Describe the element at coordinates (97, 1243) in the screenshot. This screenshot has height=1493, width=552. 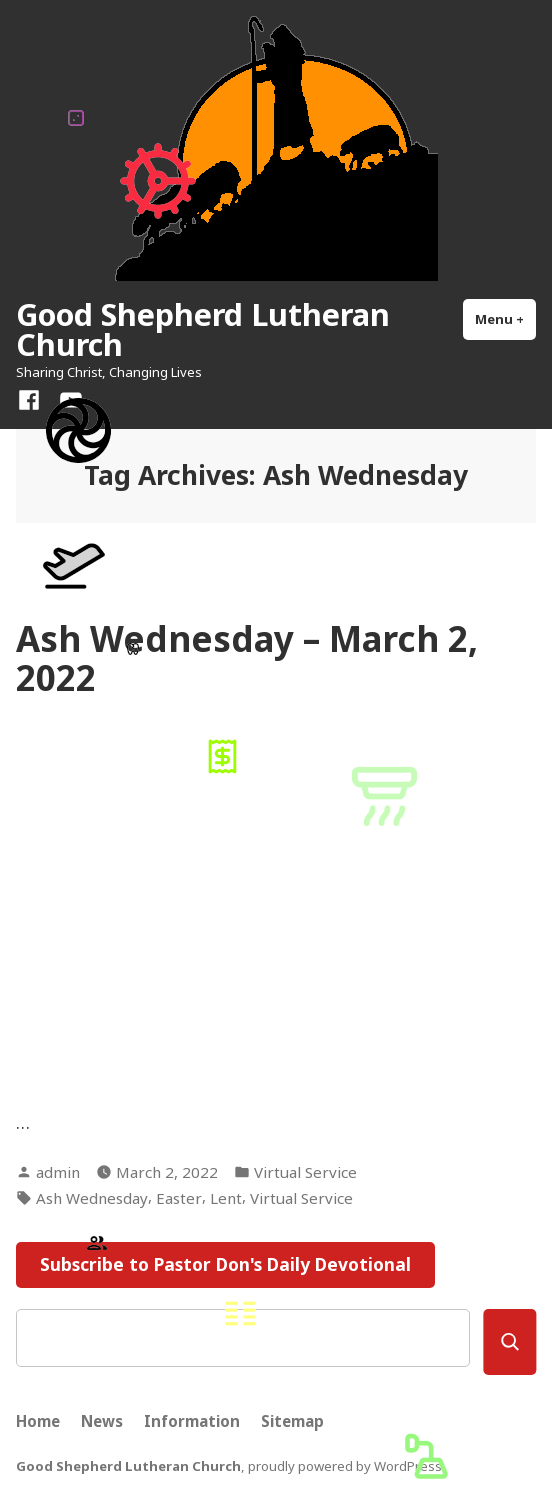
I see `view contacts or people list` at that location.